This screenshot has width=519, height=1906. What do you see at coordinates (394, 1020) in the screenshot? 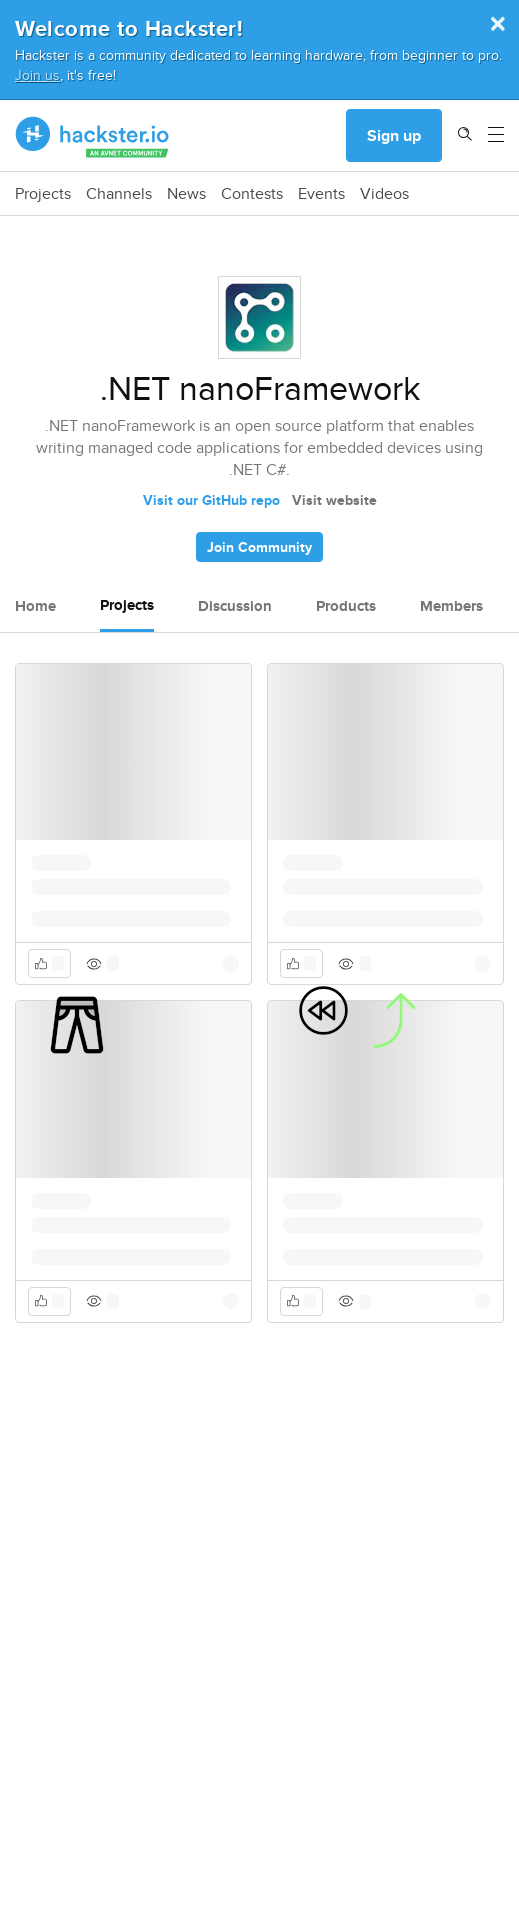
I see `go back and up in navigation` at bounding box center [394, 1020].